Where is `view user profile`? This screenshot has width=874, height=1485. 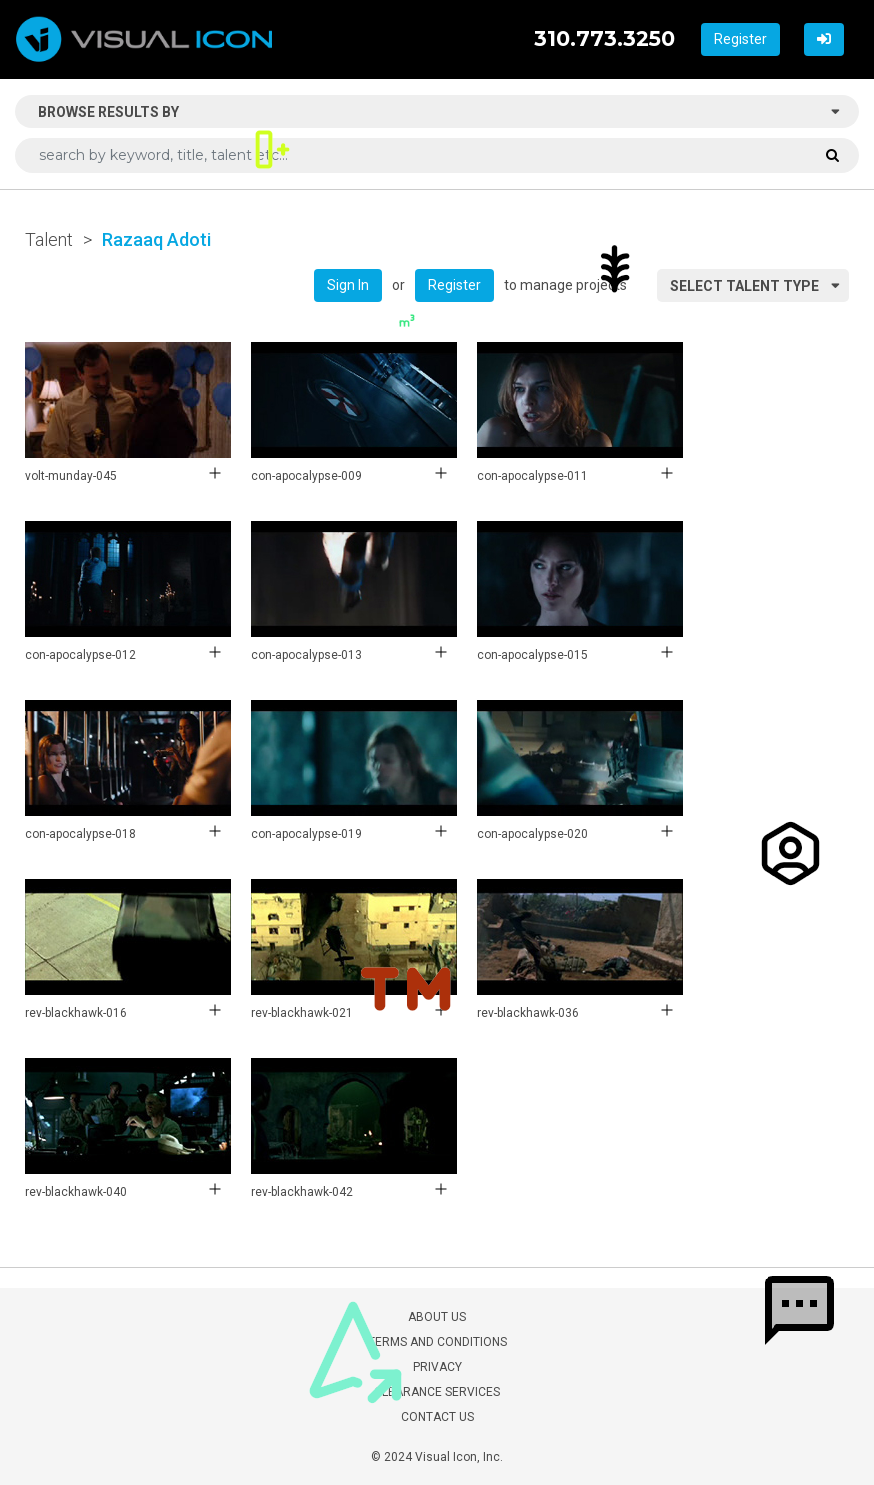 view user profile is located at coordinates (790, 853).